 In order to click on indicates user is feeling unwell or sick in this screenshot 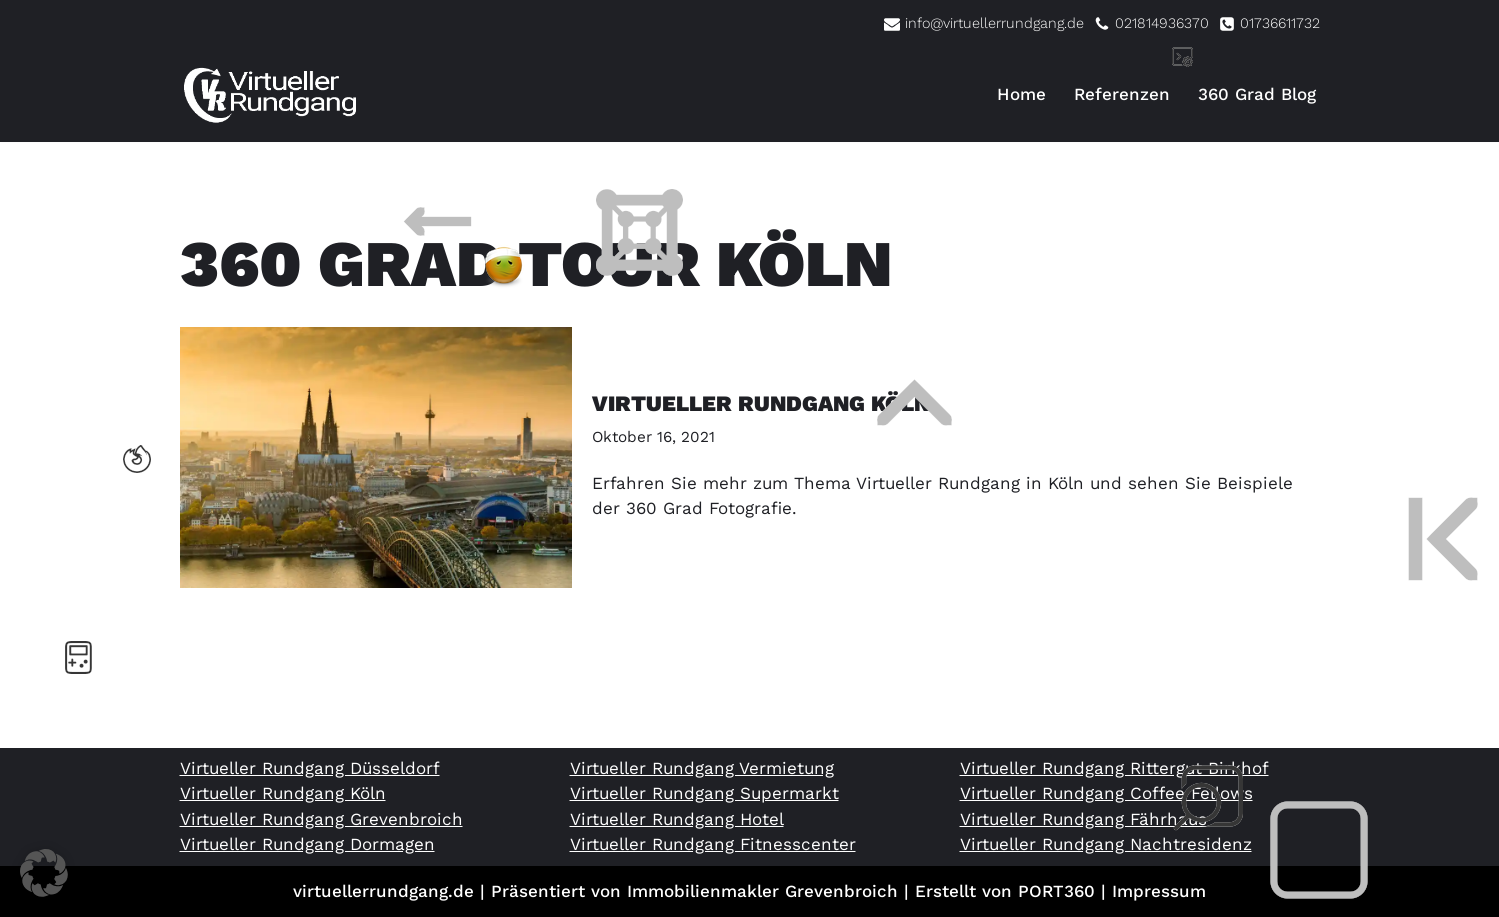, I will do `click(504, 267)`.